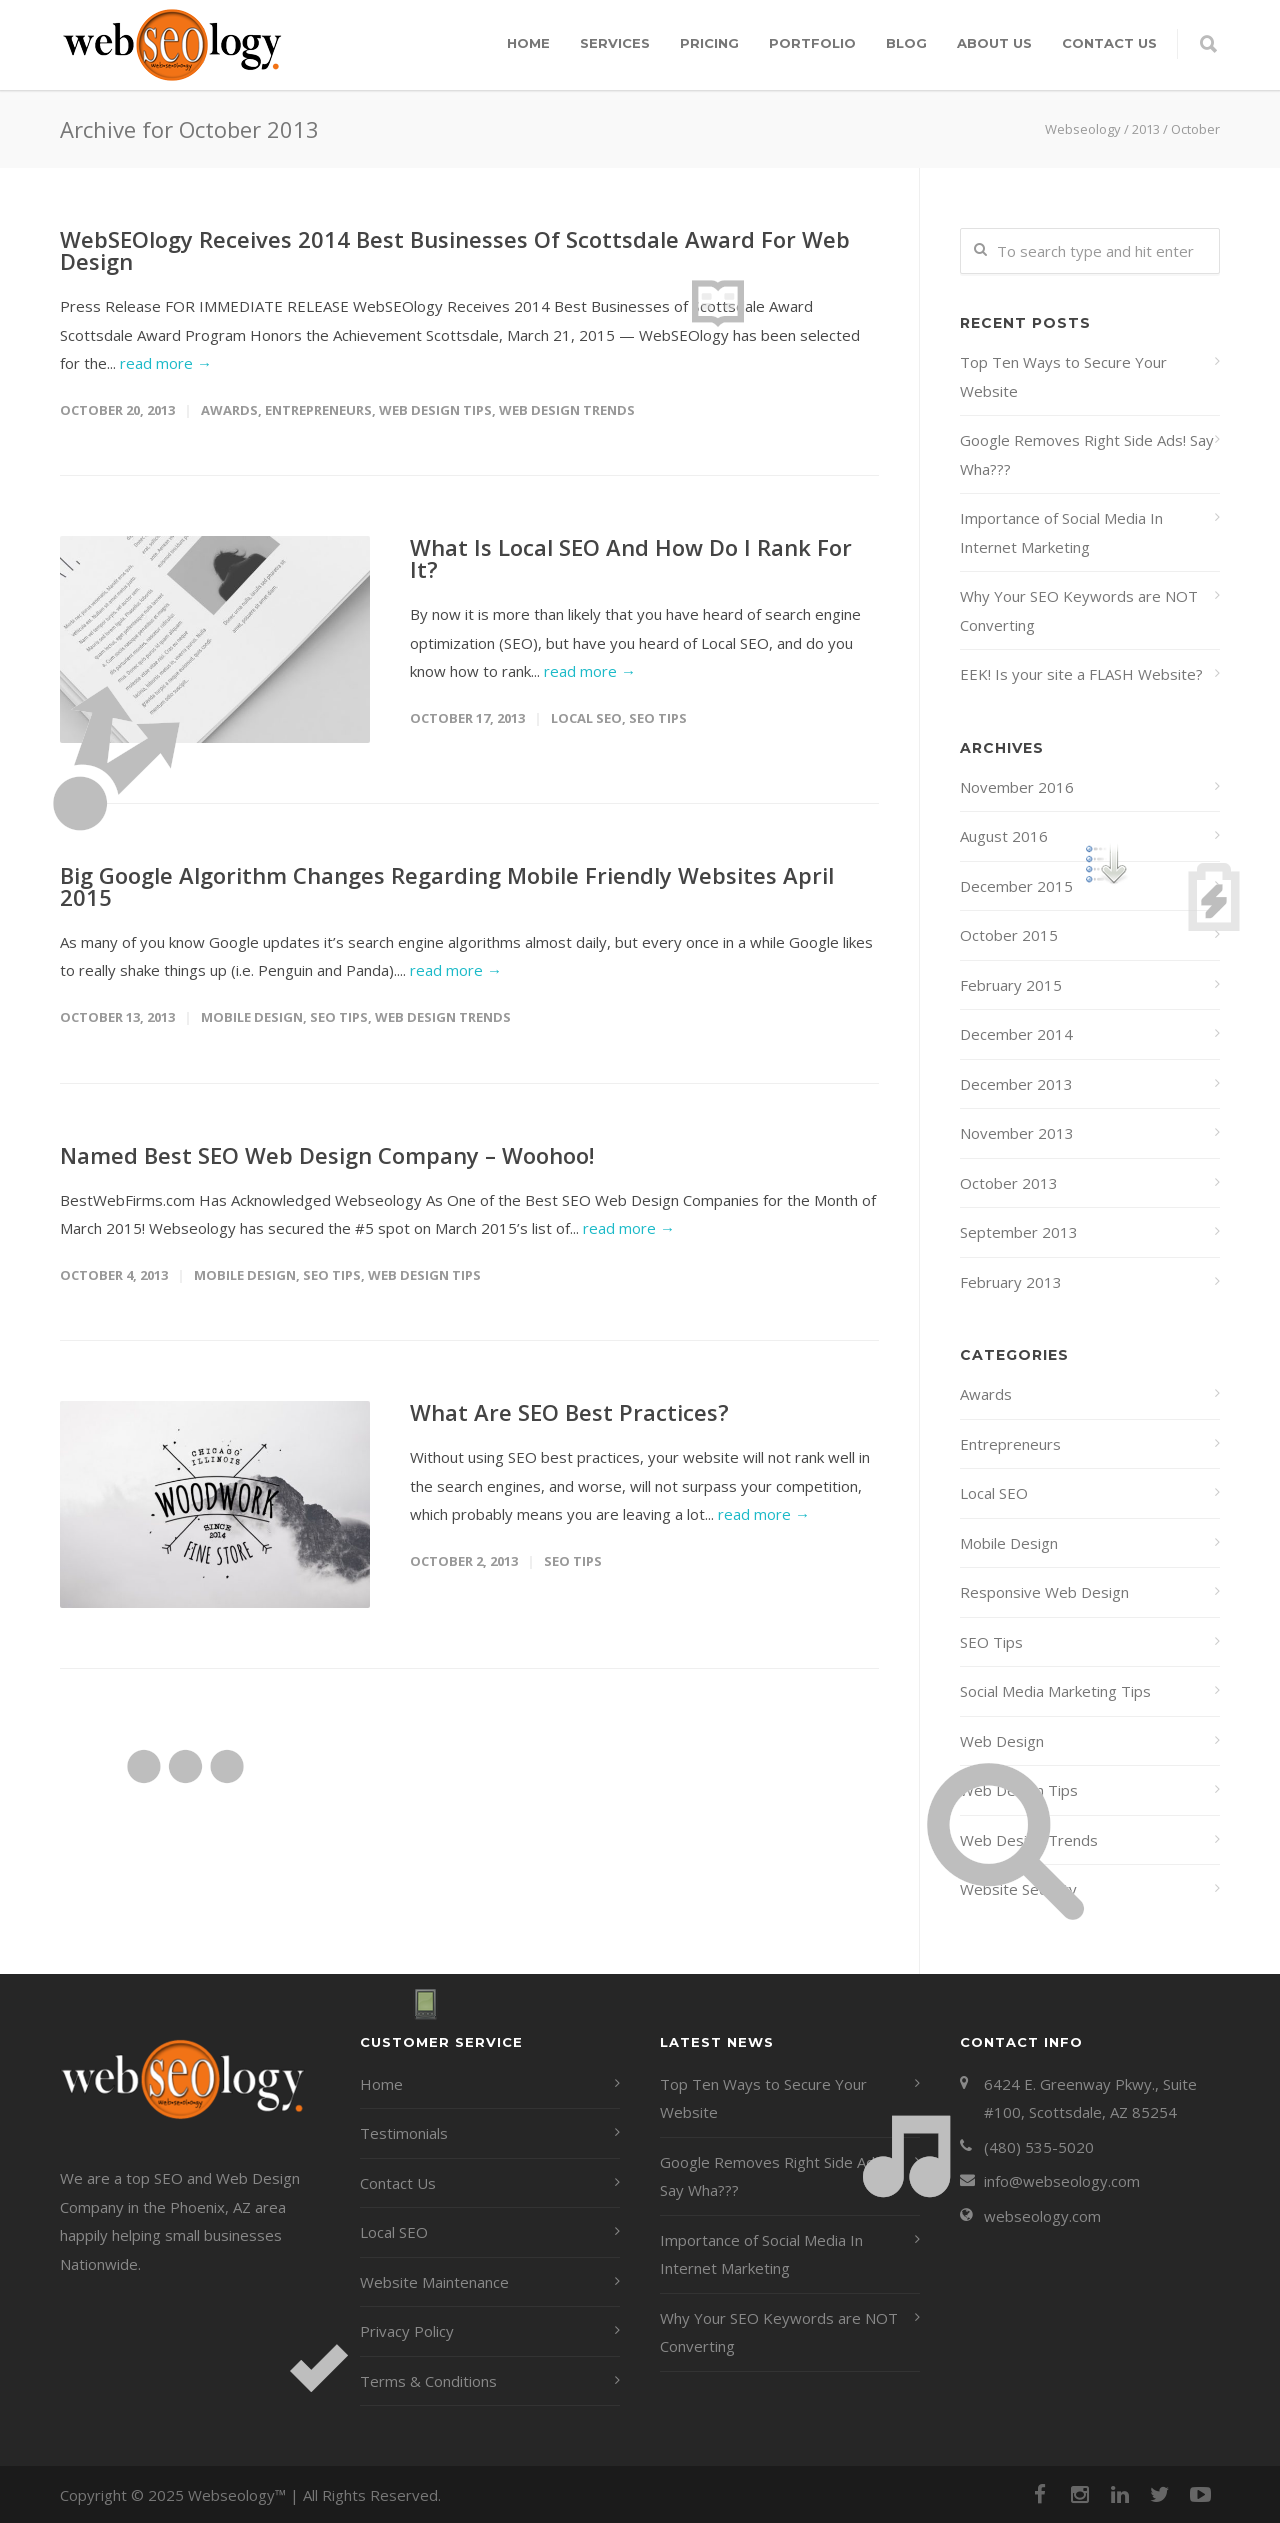  What do you see at coordinates (425, 2004) in the screenshot?
I see `access PDA or handheld device settings` at bounding box center [425, 2004].